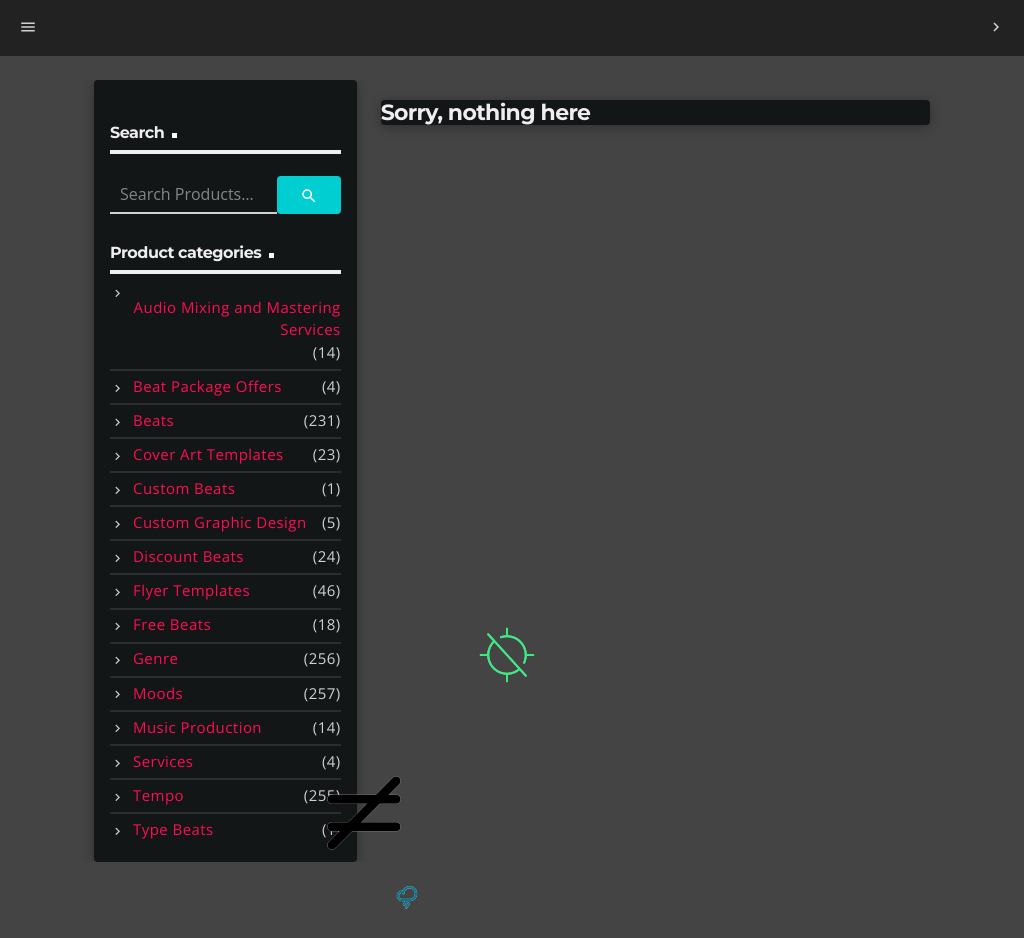  Describe the element at coordinates (407, 897) in the screenshot. I see `indicates rainy weather conditions` at that location.